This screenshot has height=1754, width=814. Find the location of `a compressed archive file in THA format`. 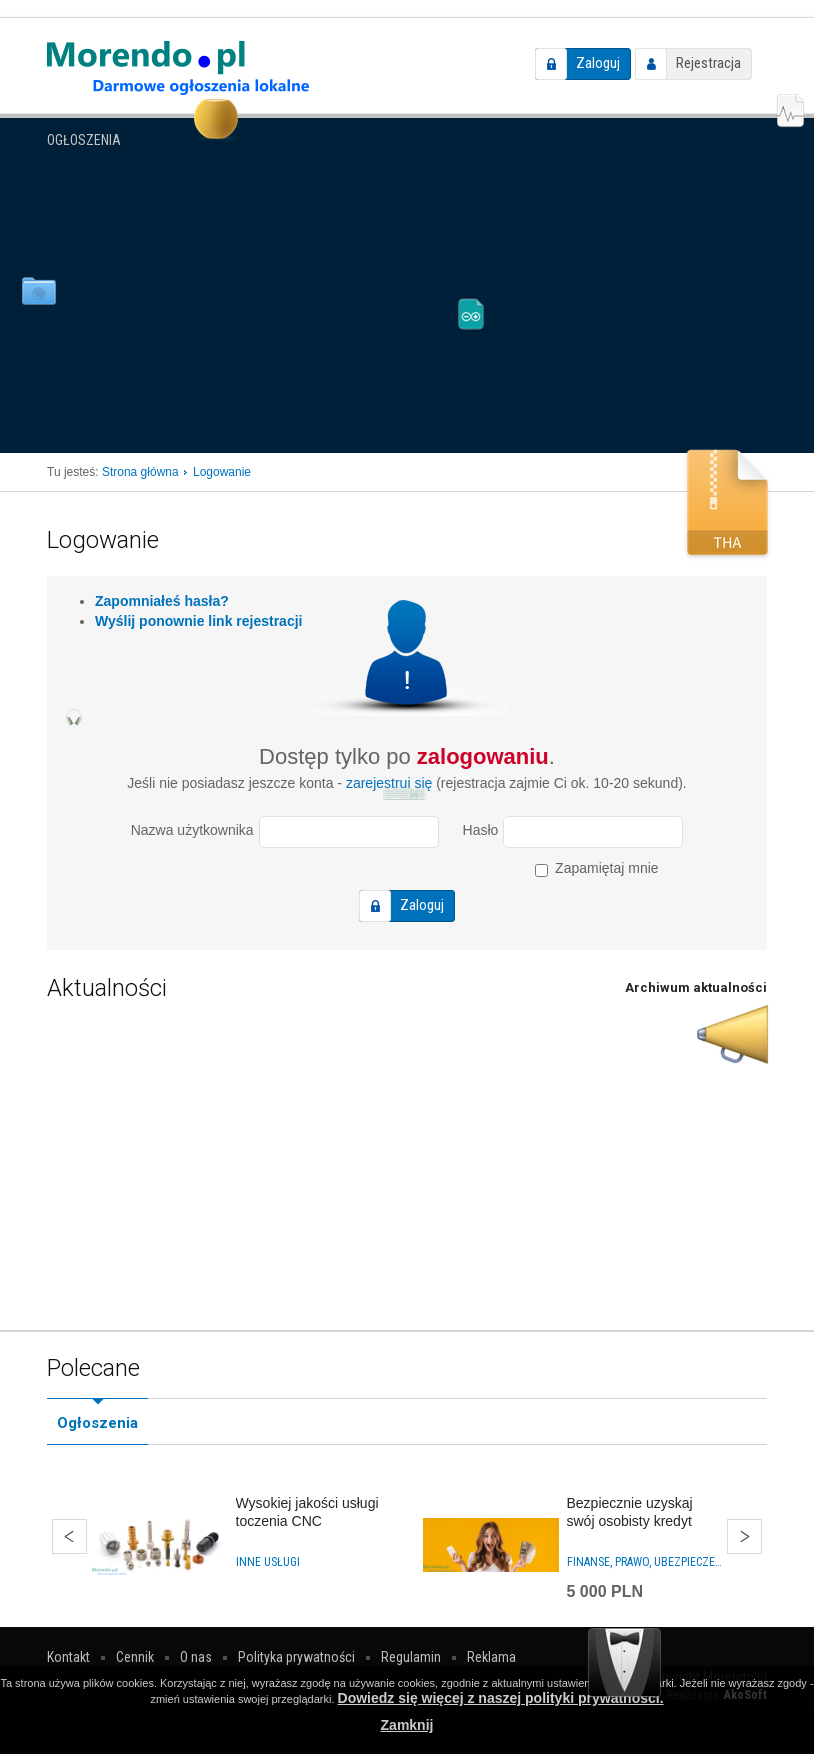

a compressed archive file in THA format is located at coordinates (727, 504).